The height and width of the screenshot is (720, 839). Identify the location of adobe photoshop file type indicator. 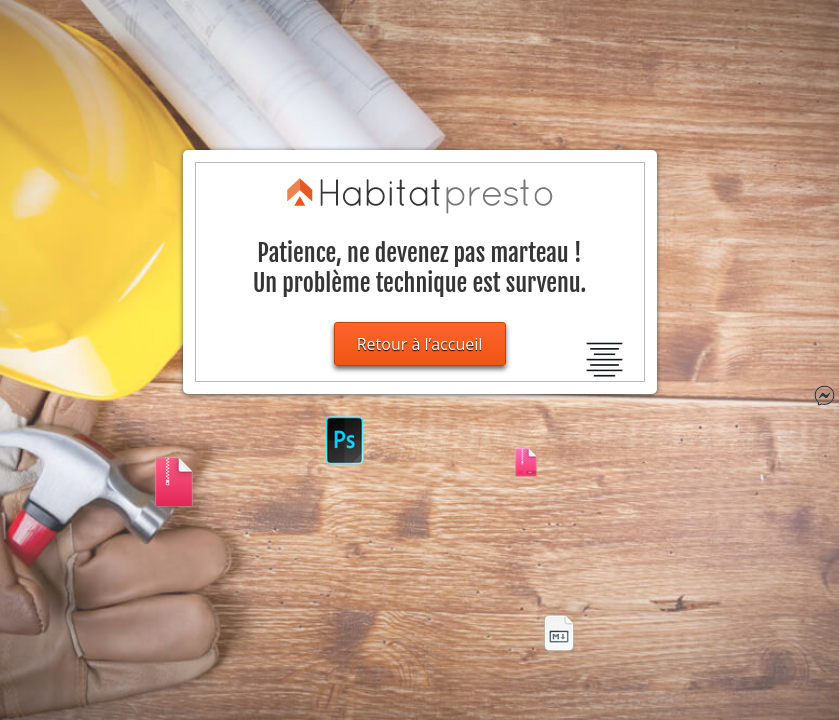
(344, 440).